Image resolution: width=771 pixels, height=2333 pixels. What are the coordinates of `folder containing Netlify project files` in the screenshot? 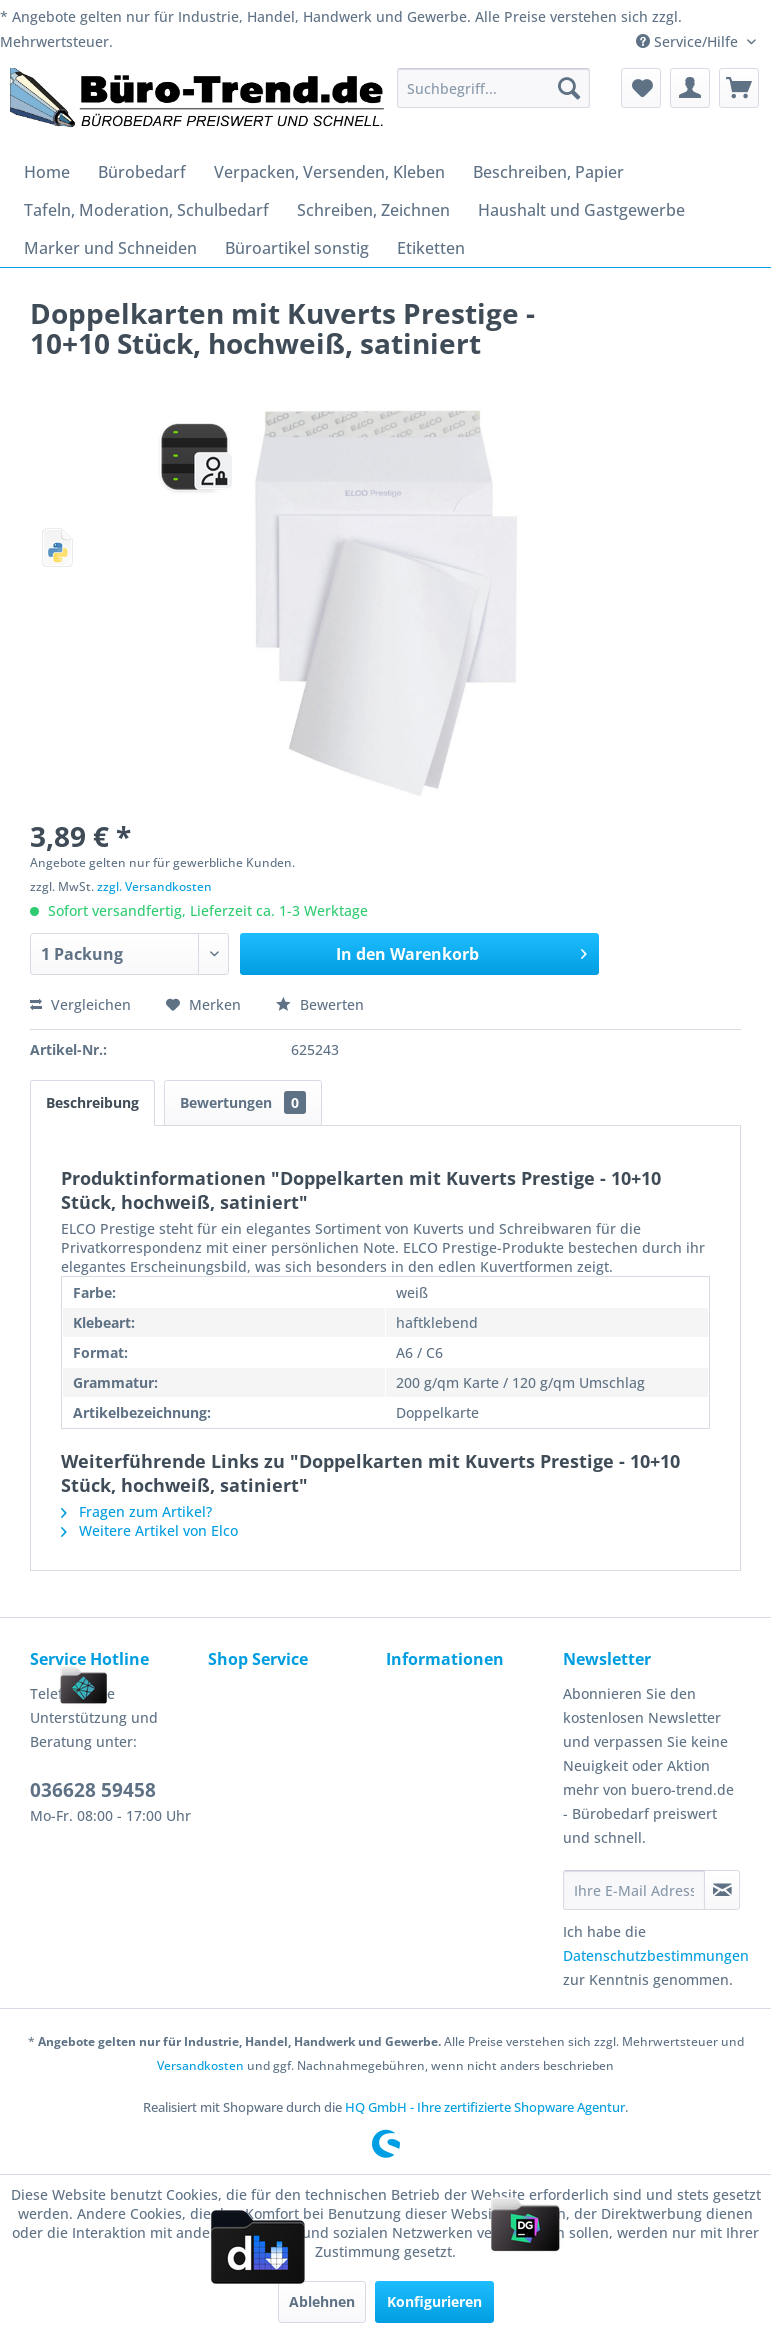 It's located at (83, 1686).